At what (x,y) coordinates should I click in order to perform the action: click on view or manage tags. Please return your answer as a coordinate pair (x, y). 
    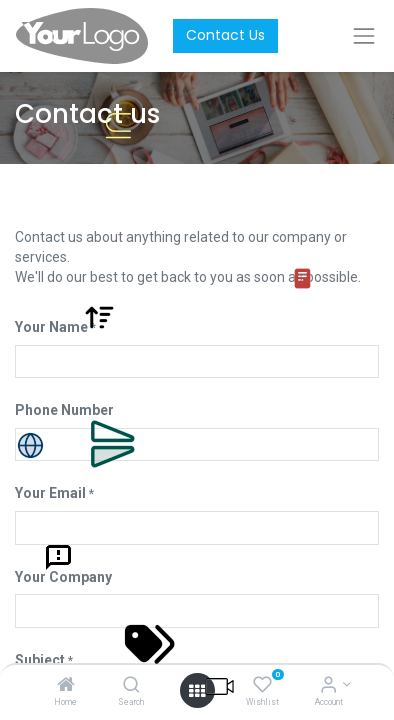
    Looking at the image, I should click on (148, 645).